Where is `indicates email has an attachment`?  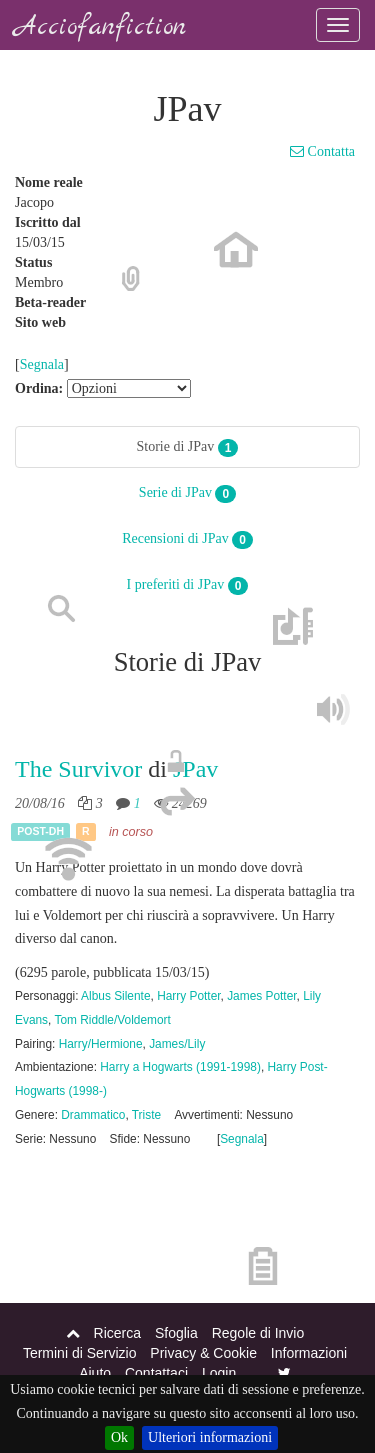
indicates email has an attachment is located at coordinates (131, 278).